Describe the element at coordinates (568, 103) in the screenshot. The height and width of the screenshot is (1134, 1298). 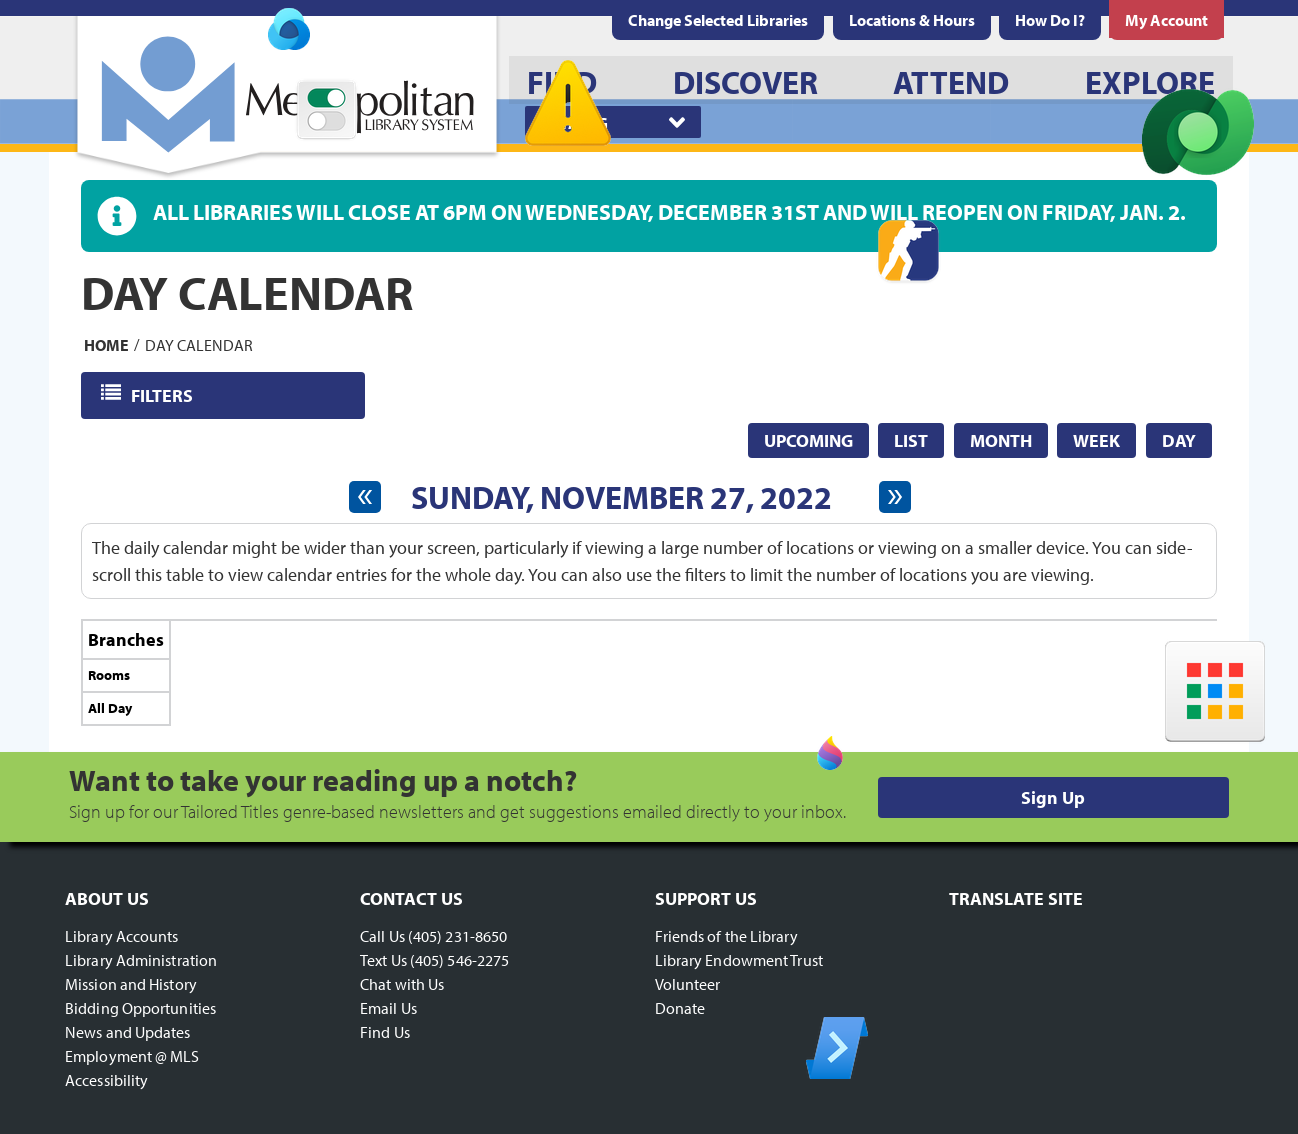
I see `indicates a warning or alert status` at that location.